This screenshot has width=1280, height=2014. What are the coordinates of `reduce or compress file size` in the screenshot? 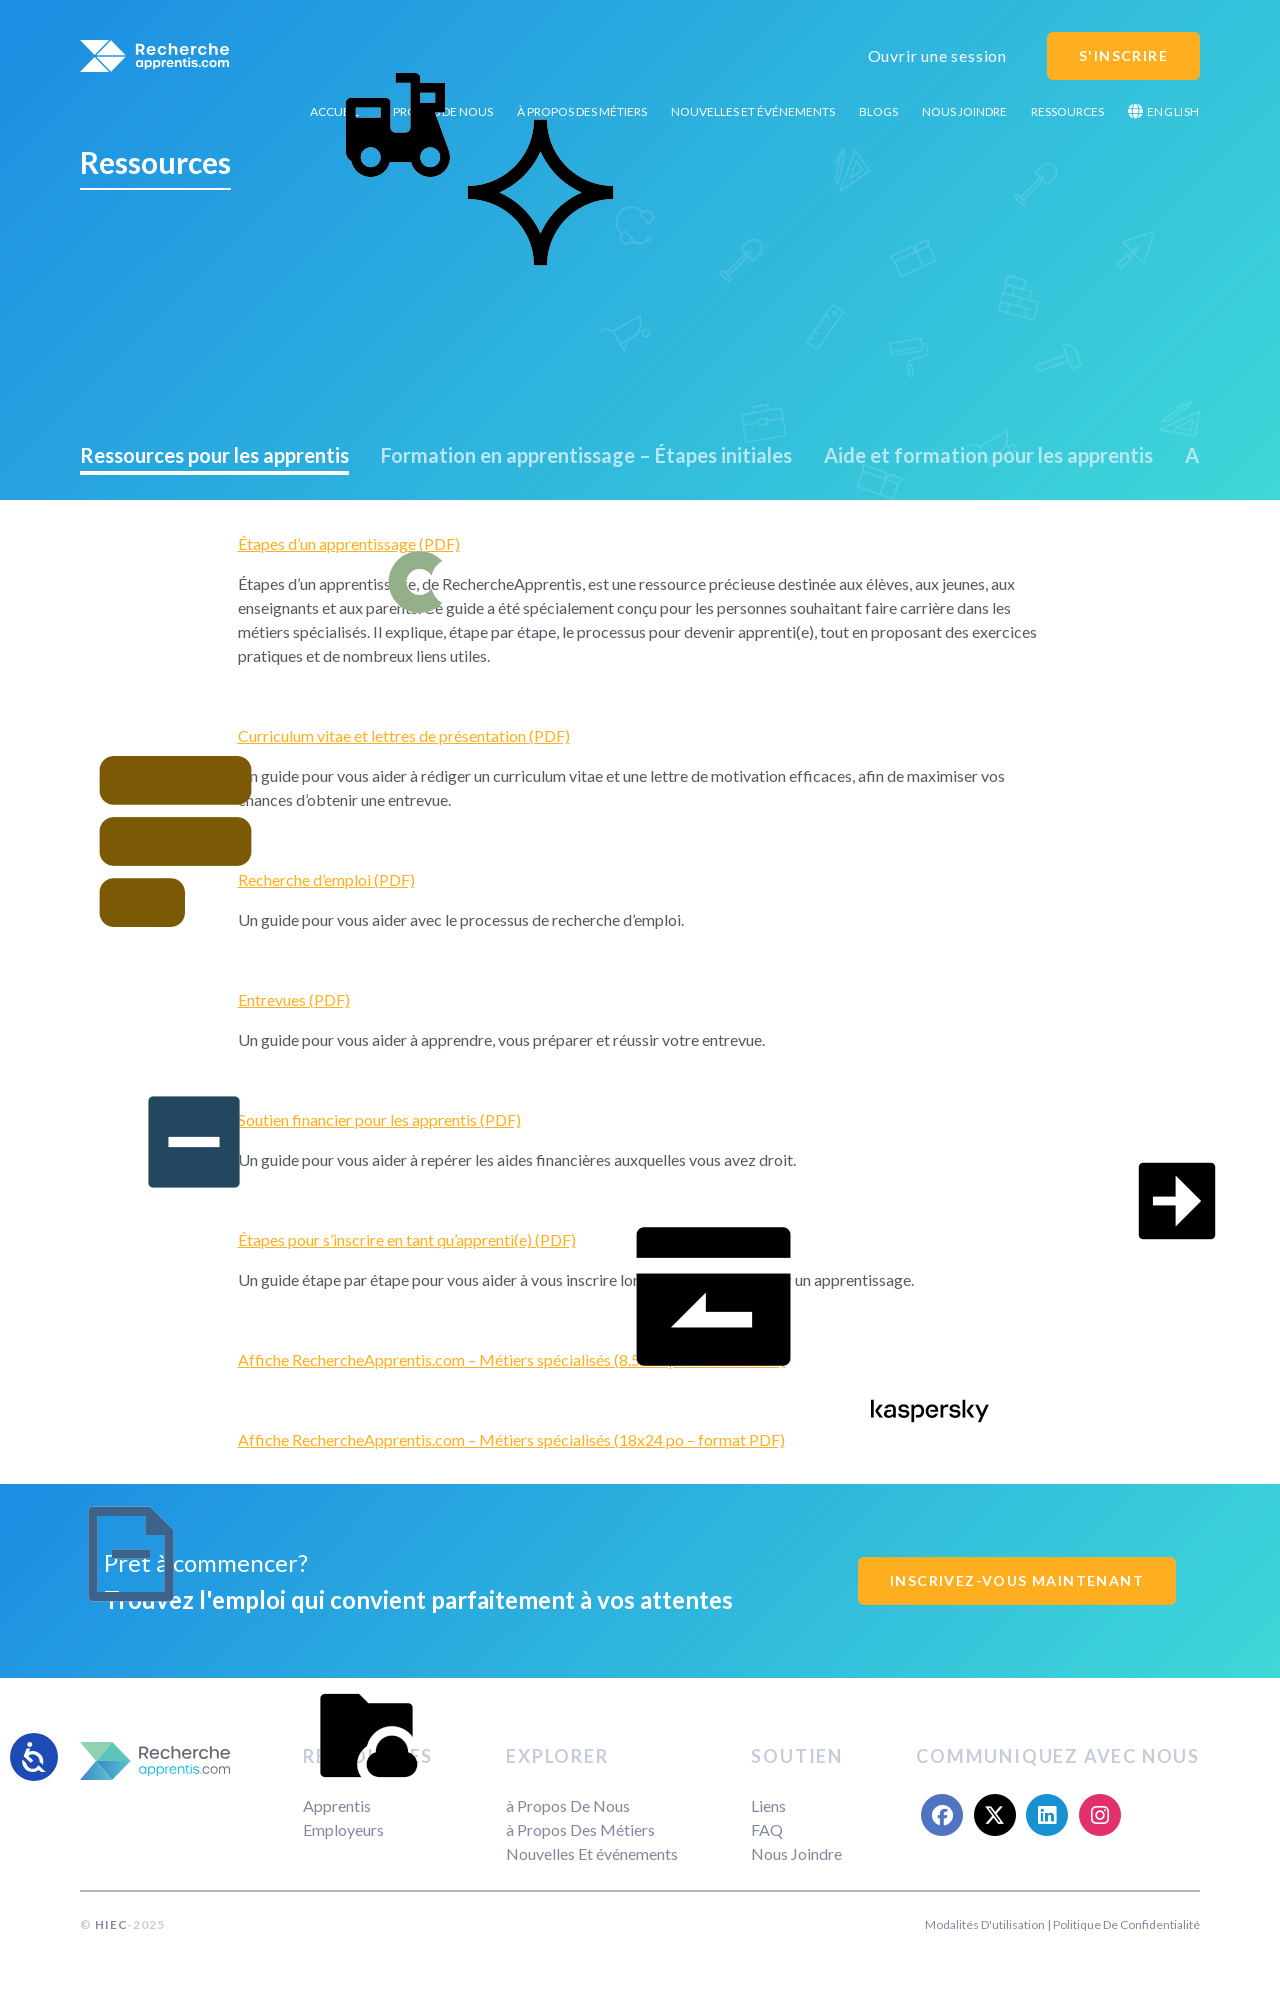 It's located at (131, 1554).